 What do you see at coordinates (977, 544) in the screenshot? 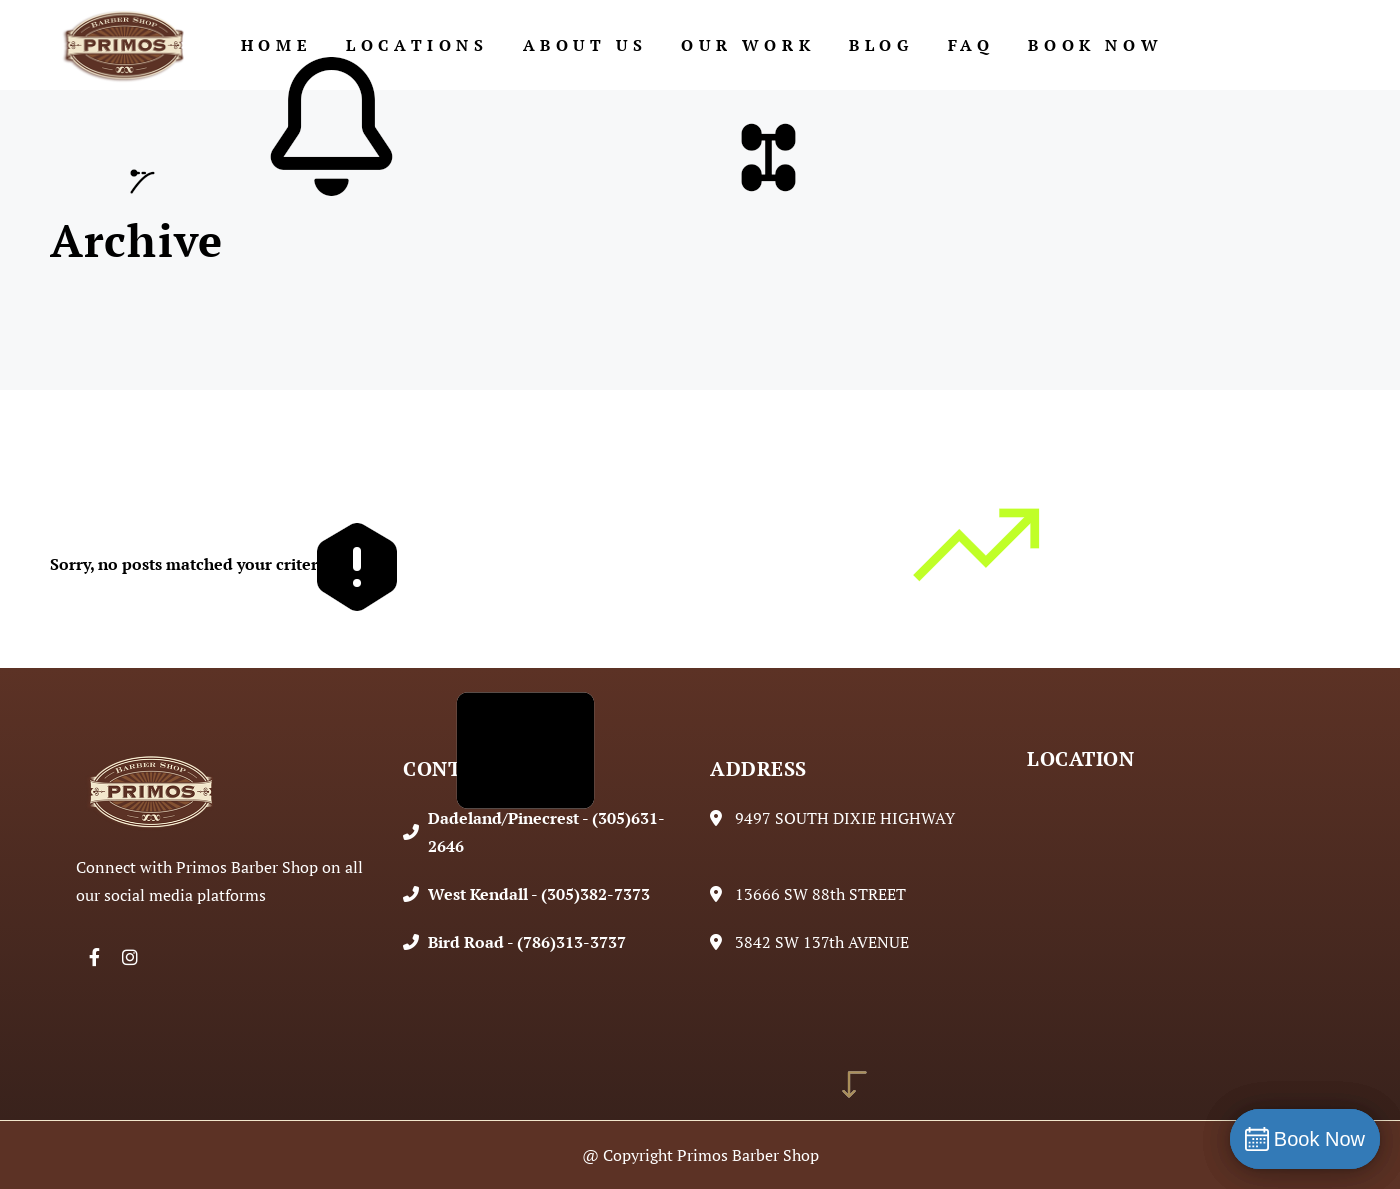
I see `view trending or popular content` at bounding box center [977, 544].